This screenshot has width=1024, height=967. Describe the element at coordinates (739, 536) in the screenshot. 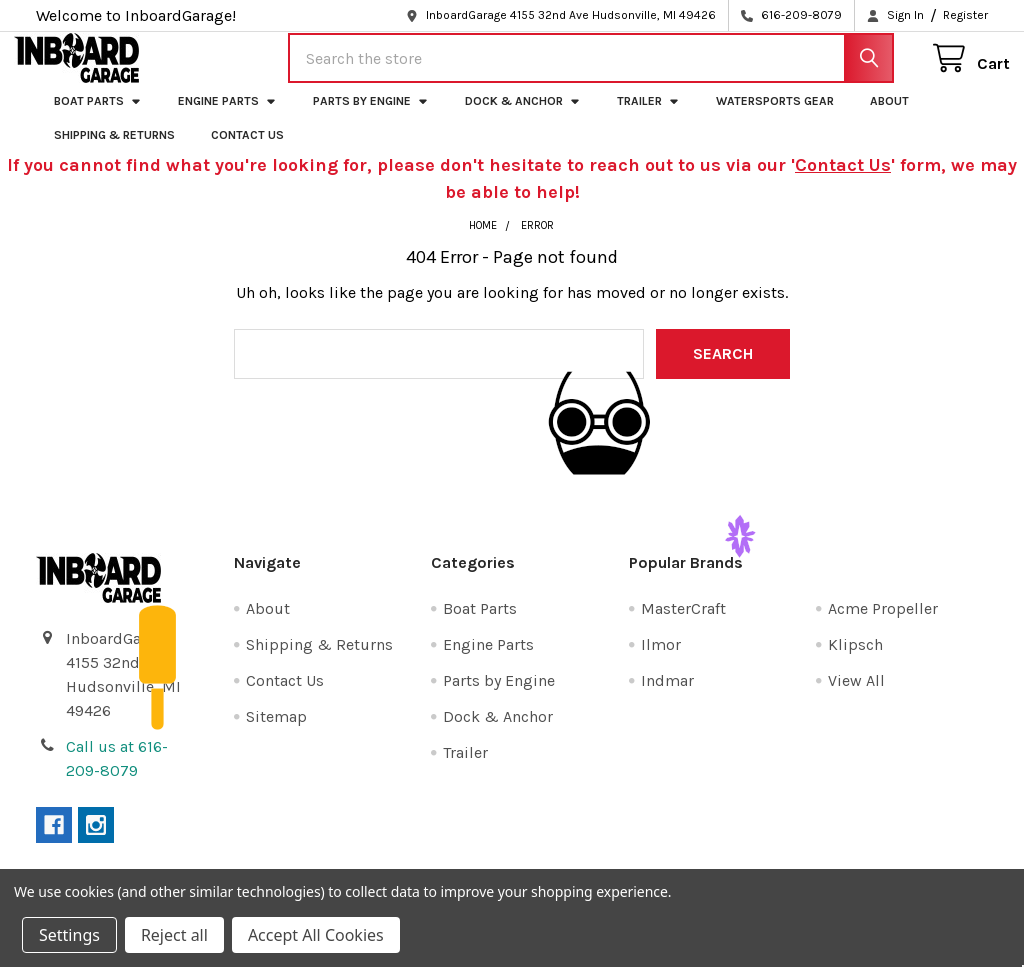

I see `collect or view crystals/gems in inventory` at that location.